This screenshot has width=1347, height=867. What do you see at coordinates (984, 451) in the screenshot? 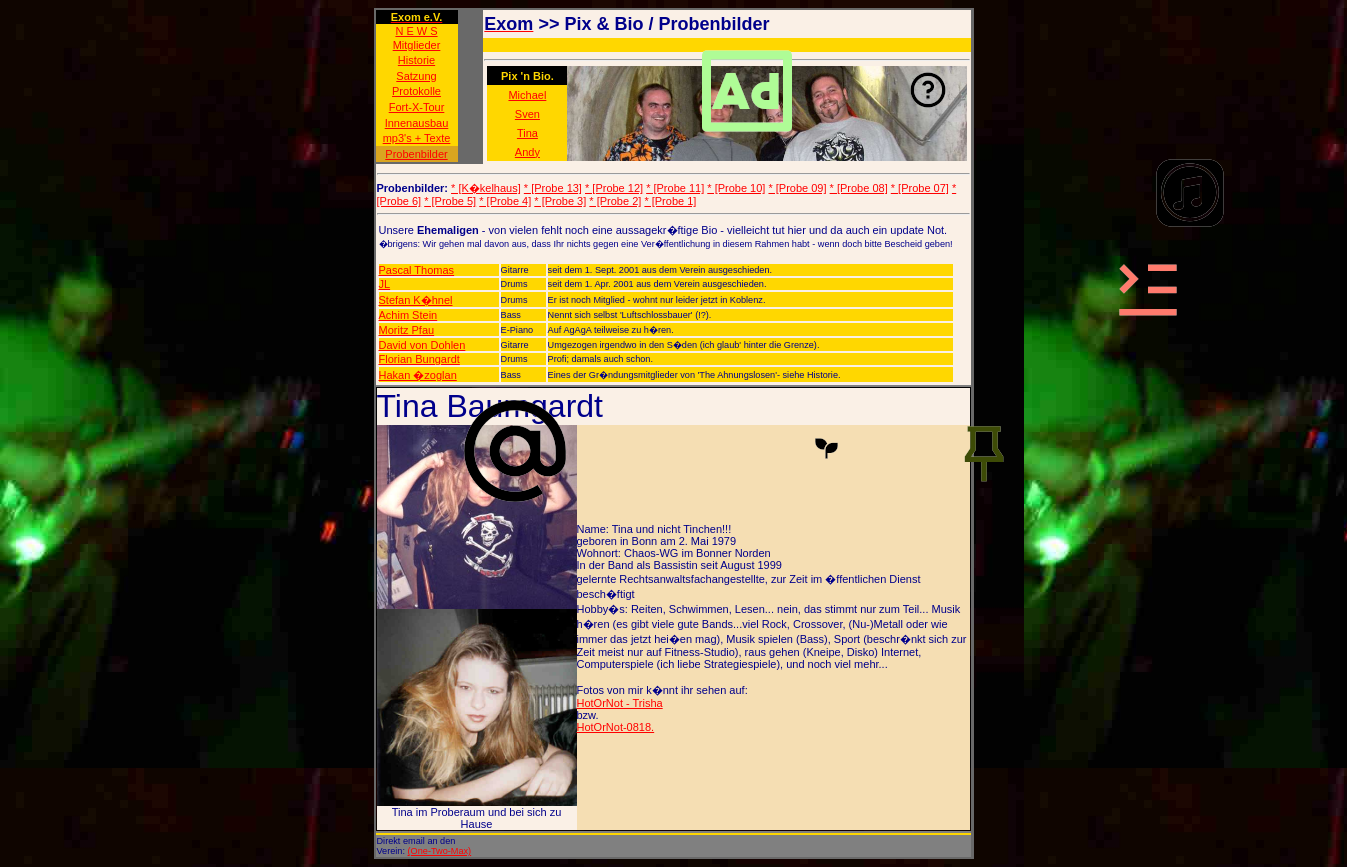
I see `pin an item to keep it visible` at bounding box center [984, 451].